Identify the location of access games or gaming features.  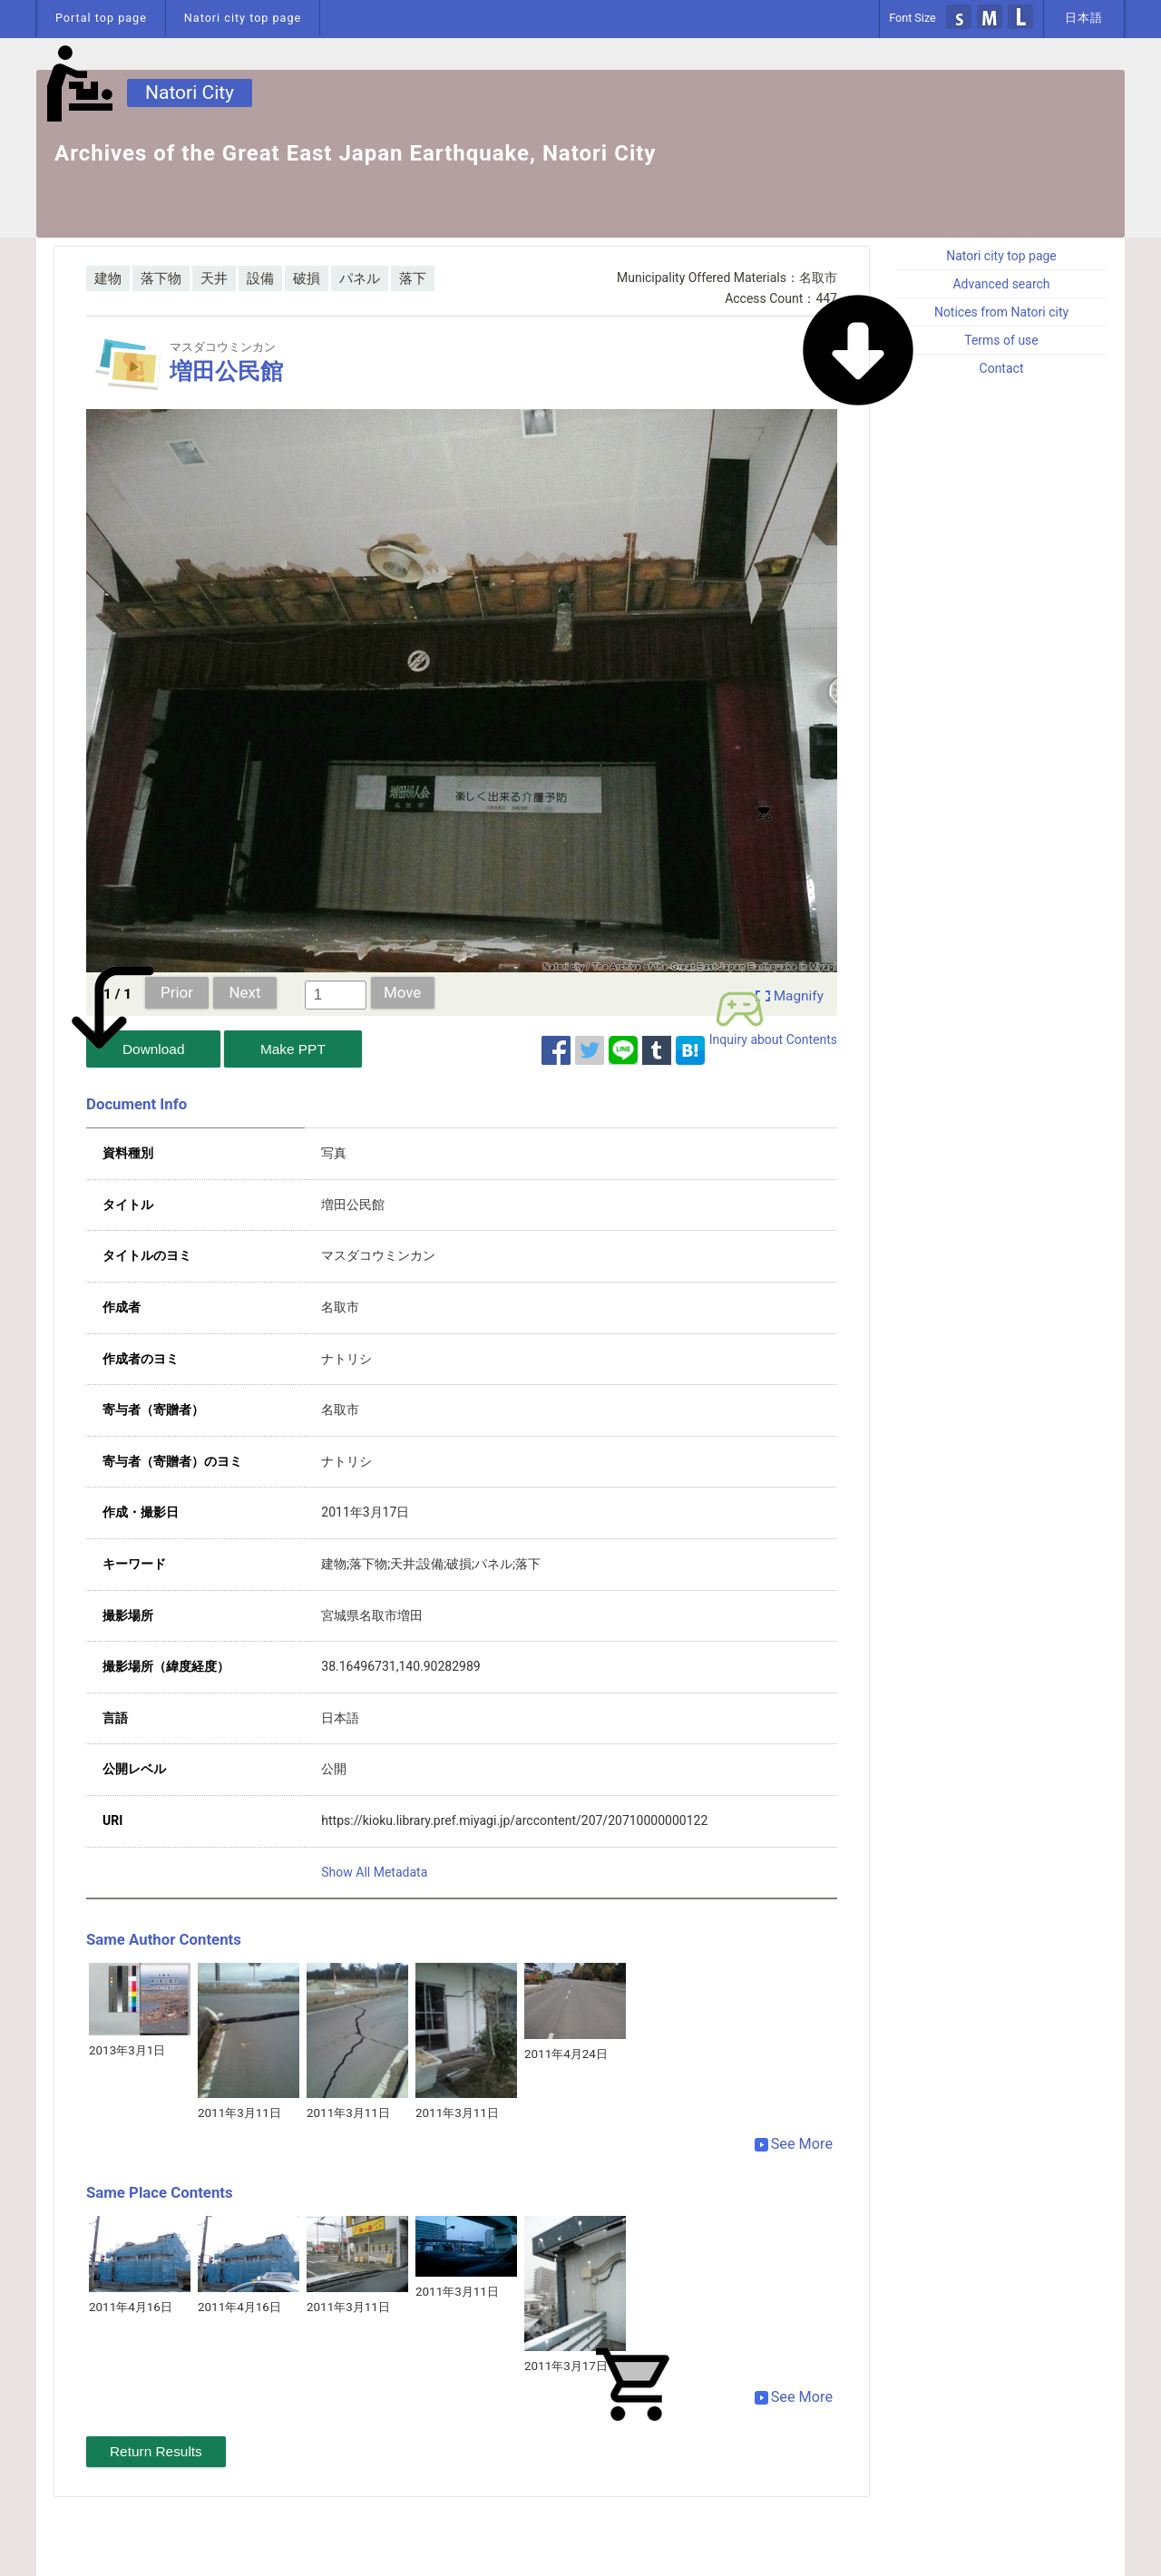
(739, 1009).